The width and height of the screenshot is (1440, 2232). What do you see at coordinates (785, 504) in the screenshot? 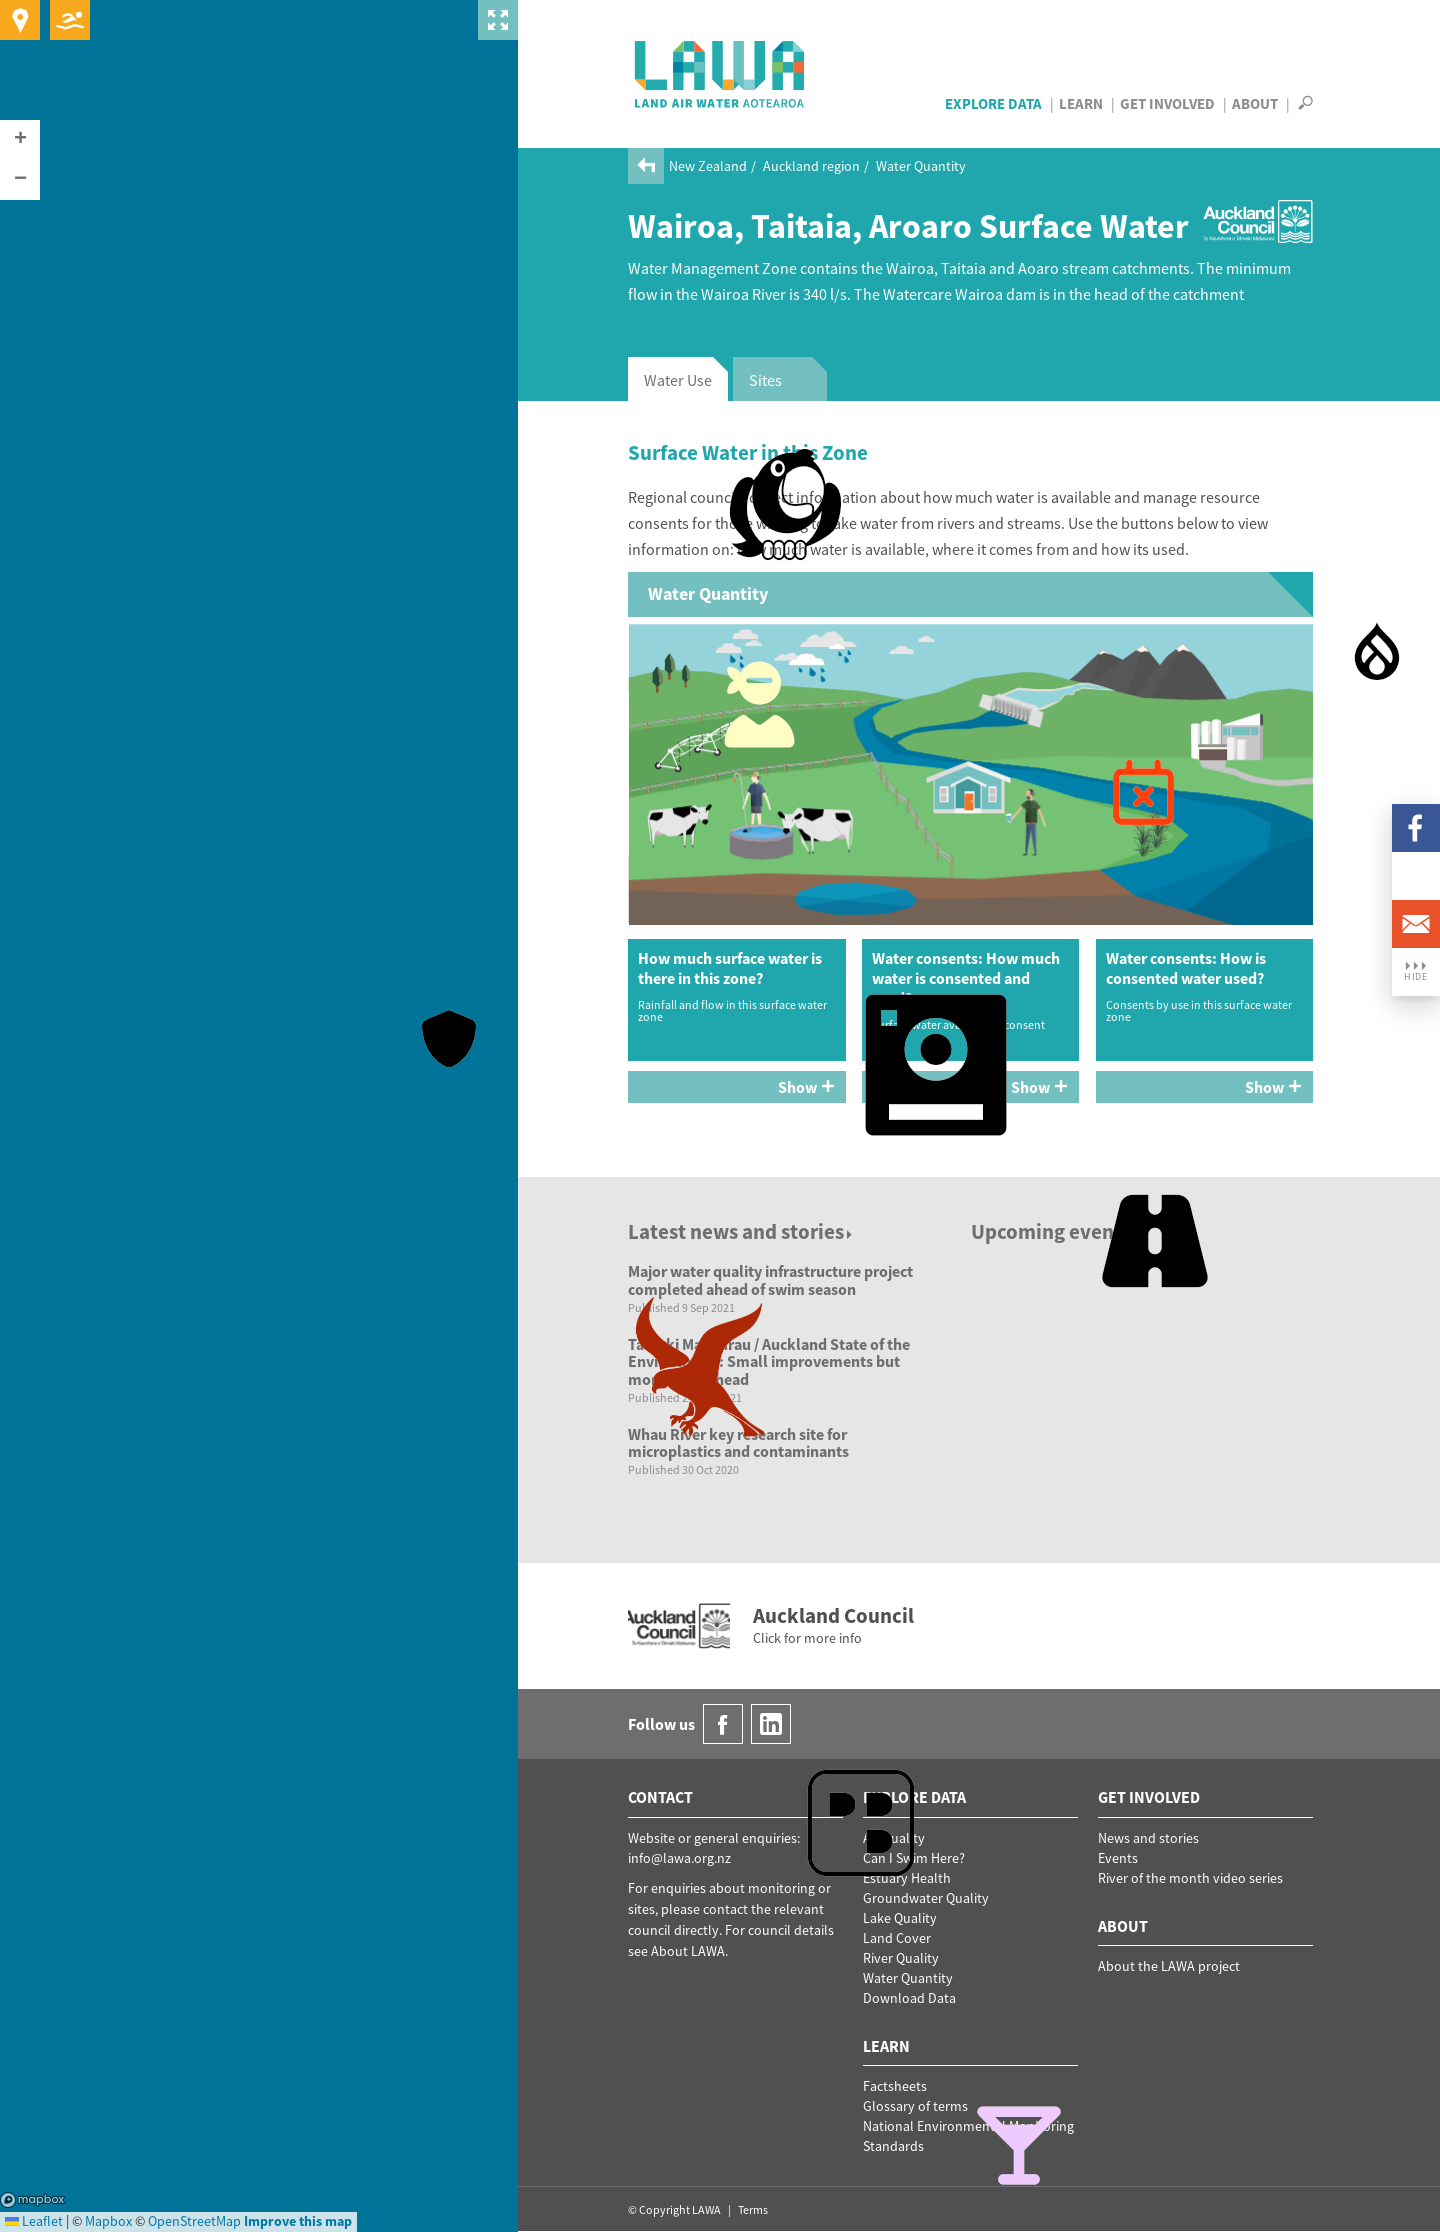
I see `themeisle brand logo` at bounding box center [785, 504].